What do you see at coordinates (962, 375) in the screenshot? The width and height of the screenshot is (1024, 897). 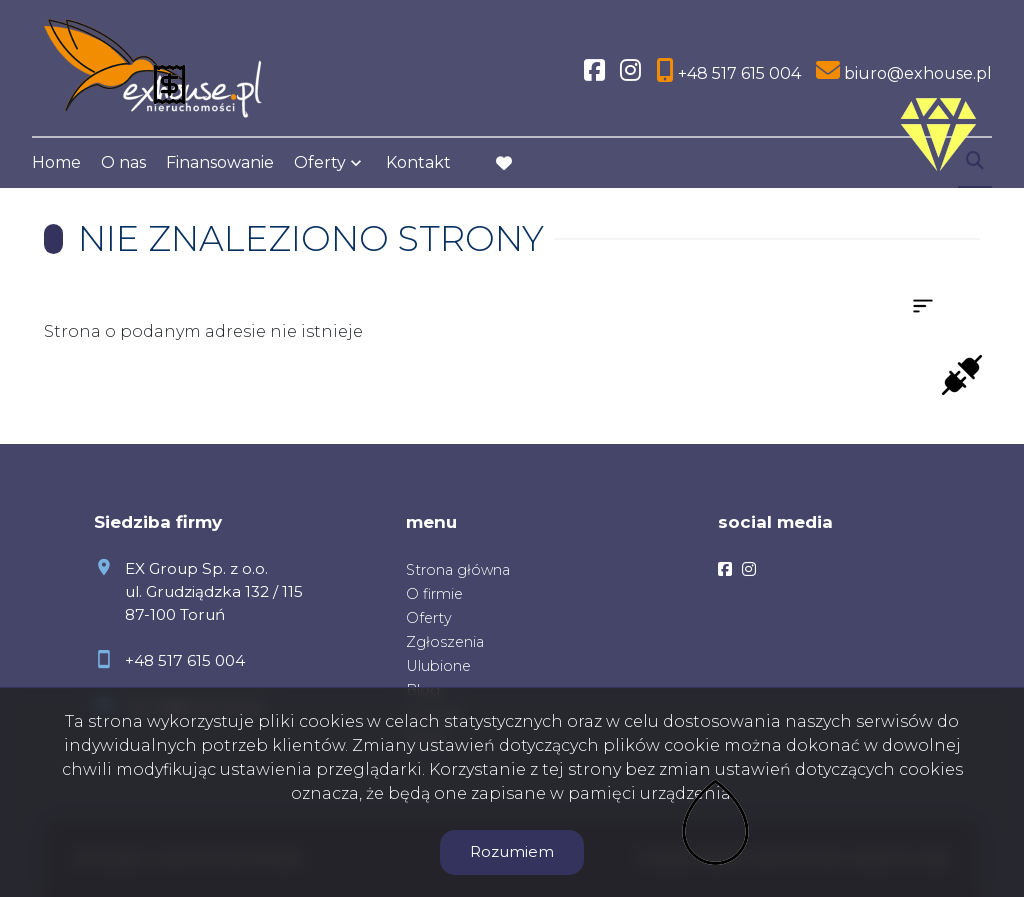 I see `connect or establish a connection` at bounding box center [962, 375].